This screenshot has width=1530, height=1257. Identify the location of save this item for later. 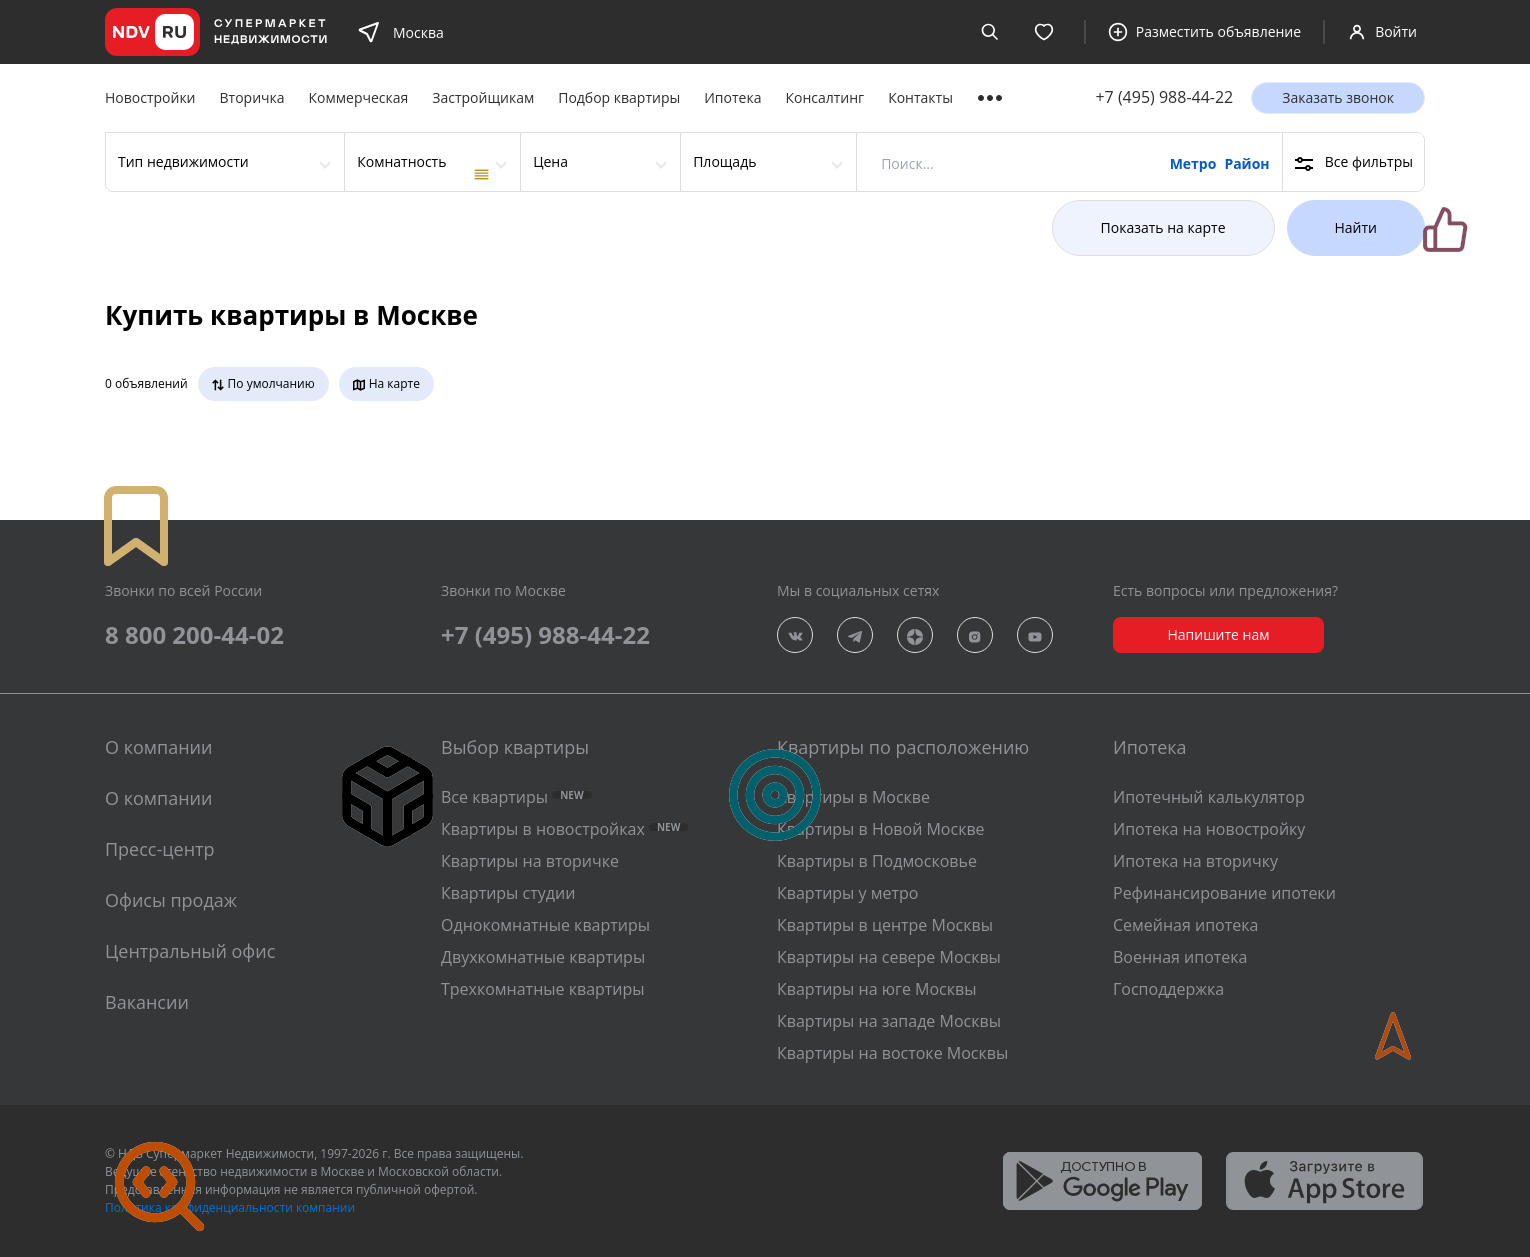
(136, 526).